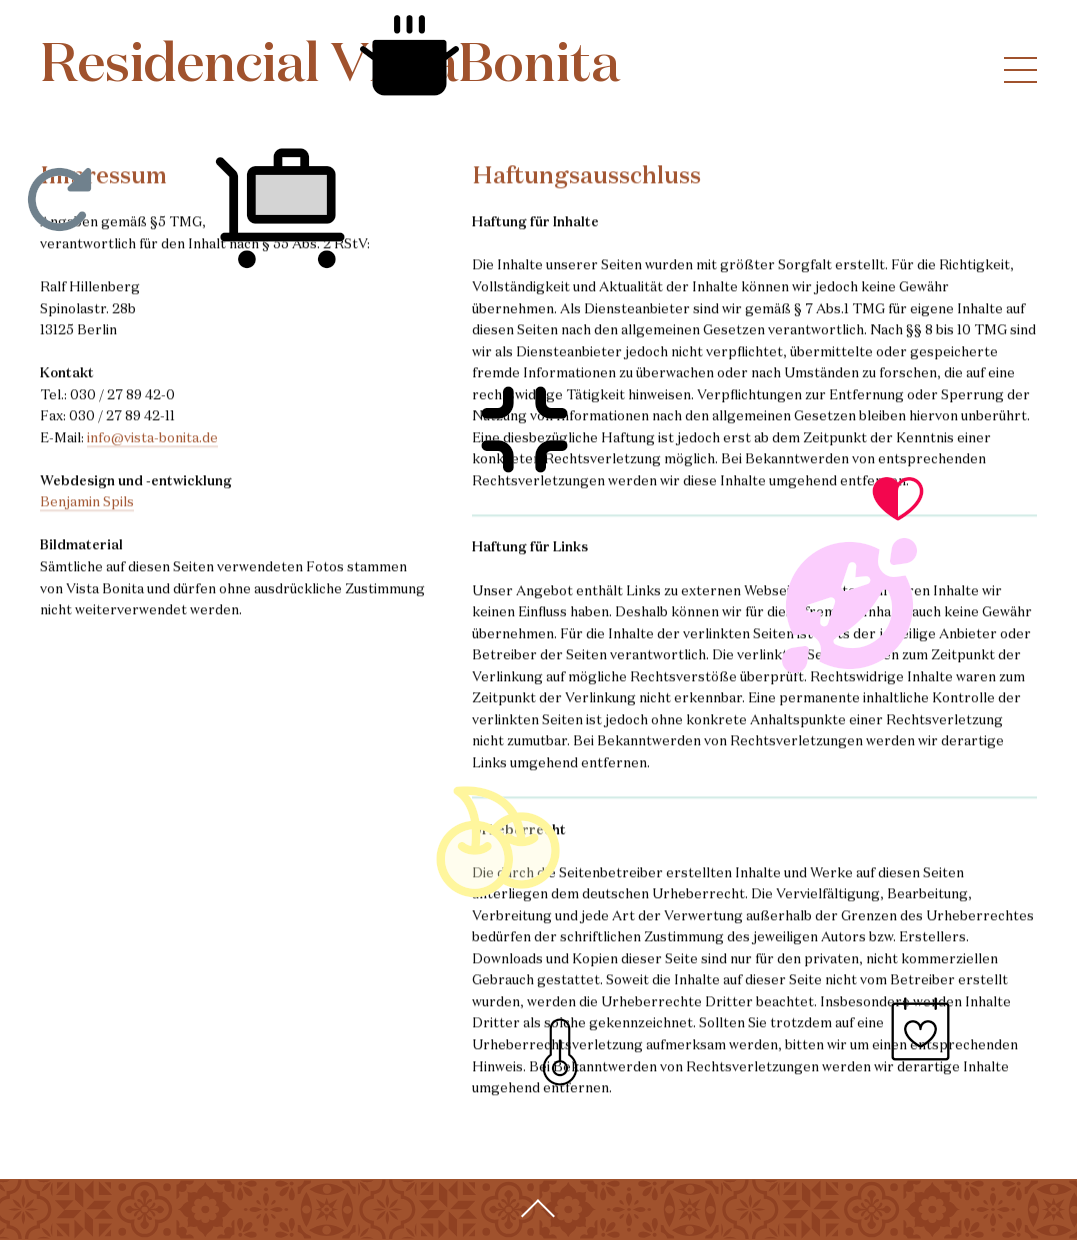  I want to click on react with a laughing emoji, so click(849, 605).